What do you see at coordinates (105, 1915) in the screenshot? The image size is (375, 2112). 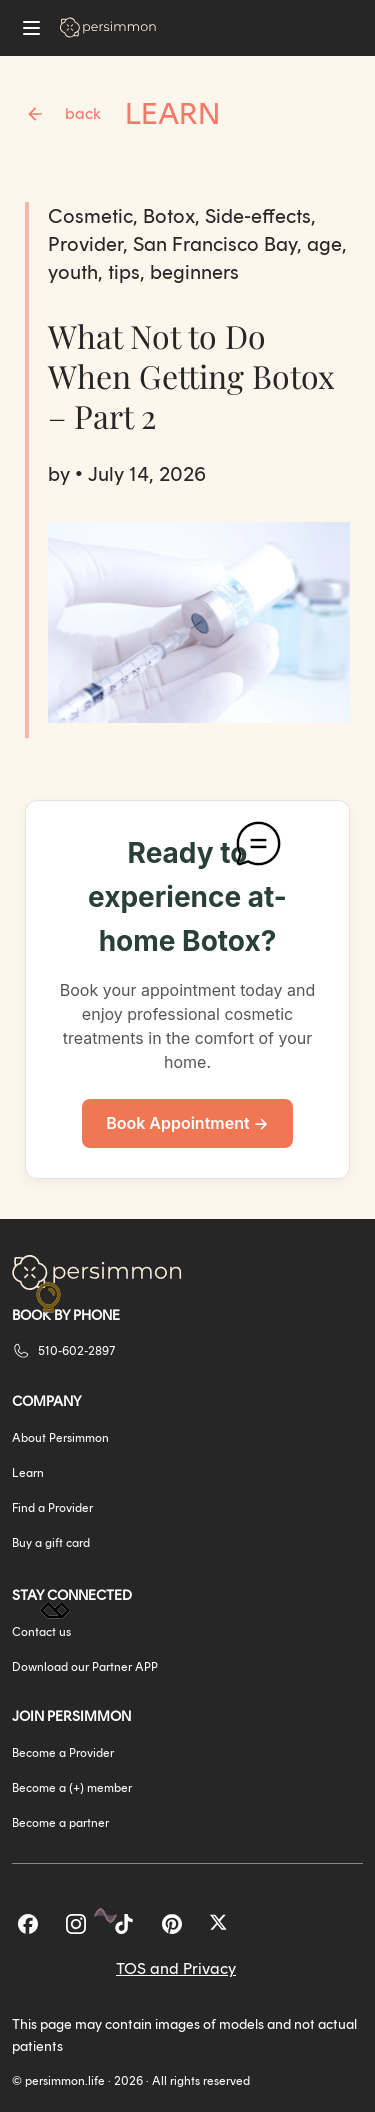 I see `adjust audio or sound wave settings` at bounding box center [105, 1915].